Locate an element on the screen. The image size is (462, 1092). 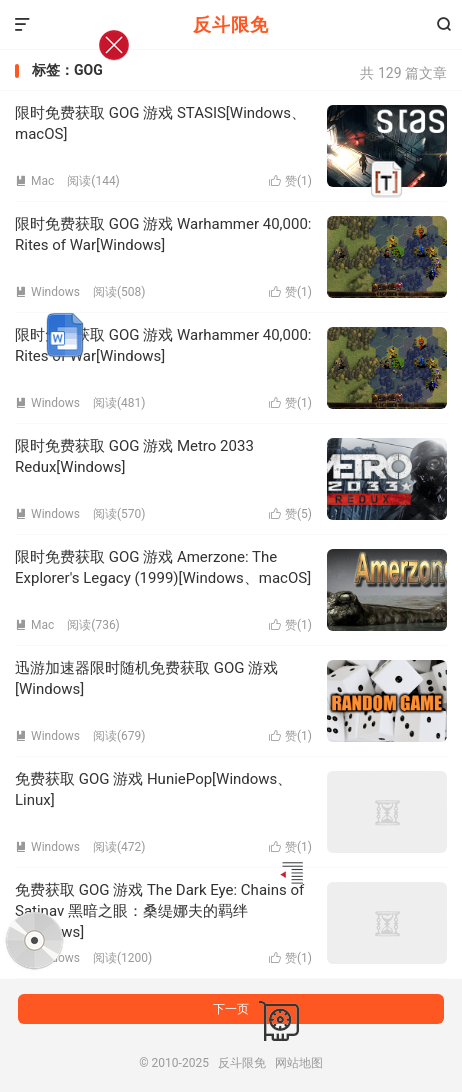
a toml configuration file is located at coordinates (386, 178).